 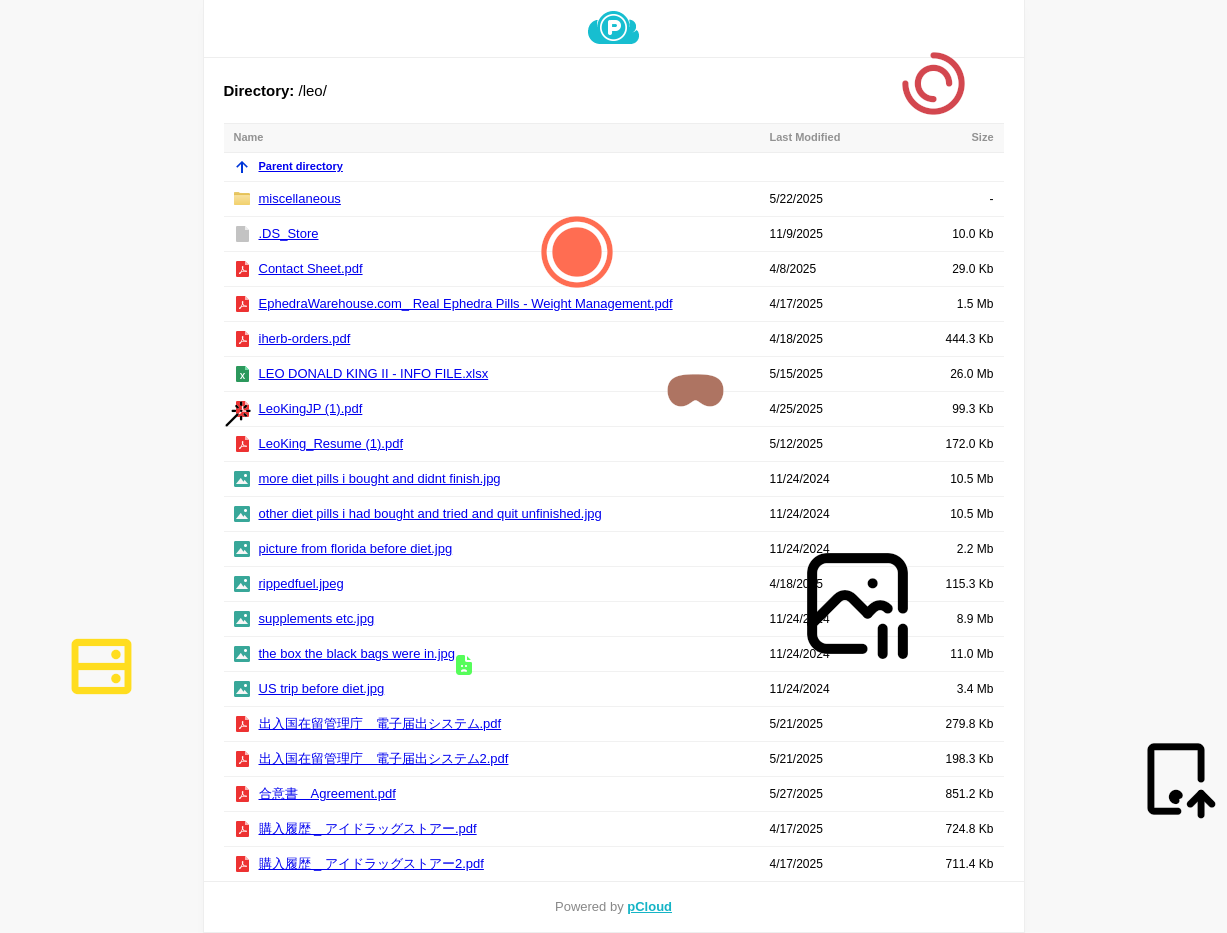 What do you see at coordinates (857, 603) in the screenshot?
I see `pause photo slideshow or gallery playback` at bounding box center [857, 603].